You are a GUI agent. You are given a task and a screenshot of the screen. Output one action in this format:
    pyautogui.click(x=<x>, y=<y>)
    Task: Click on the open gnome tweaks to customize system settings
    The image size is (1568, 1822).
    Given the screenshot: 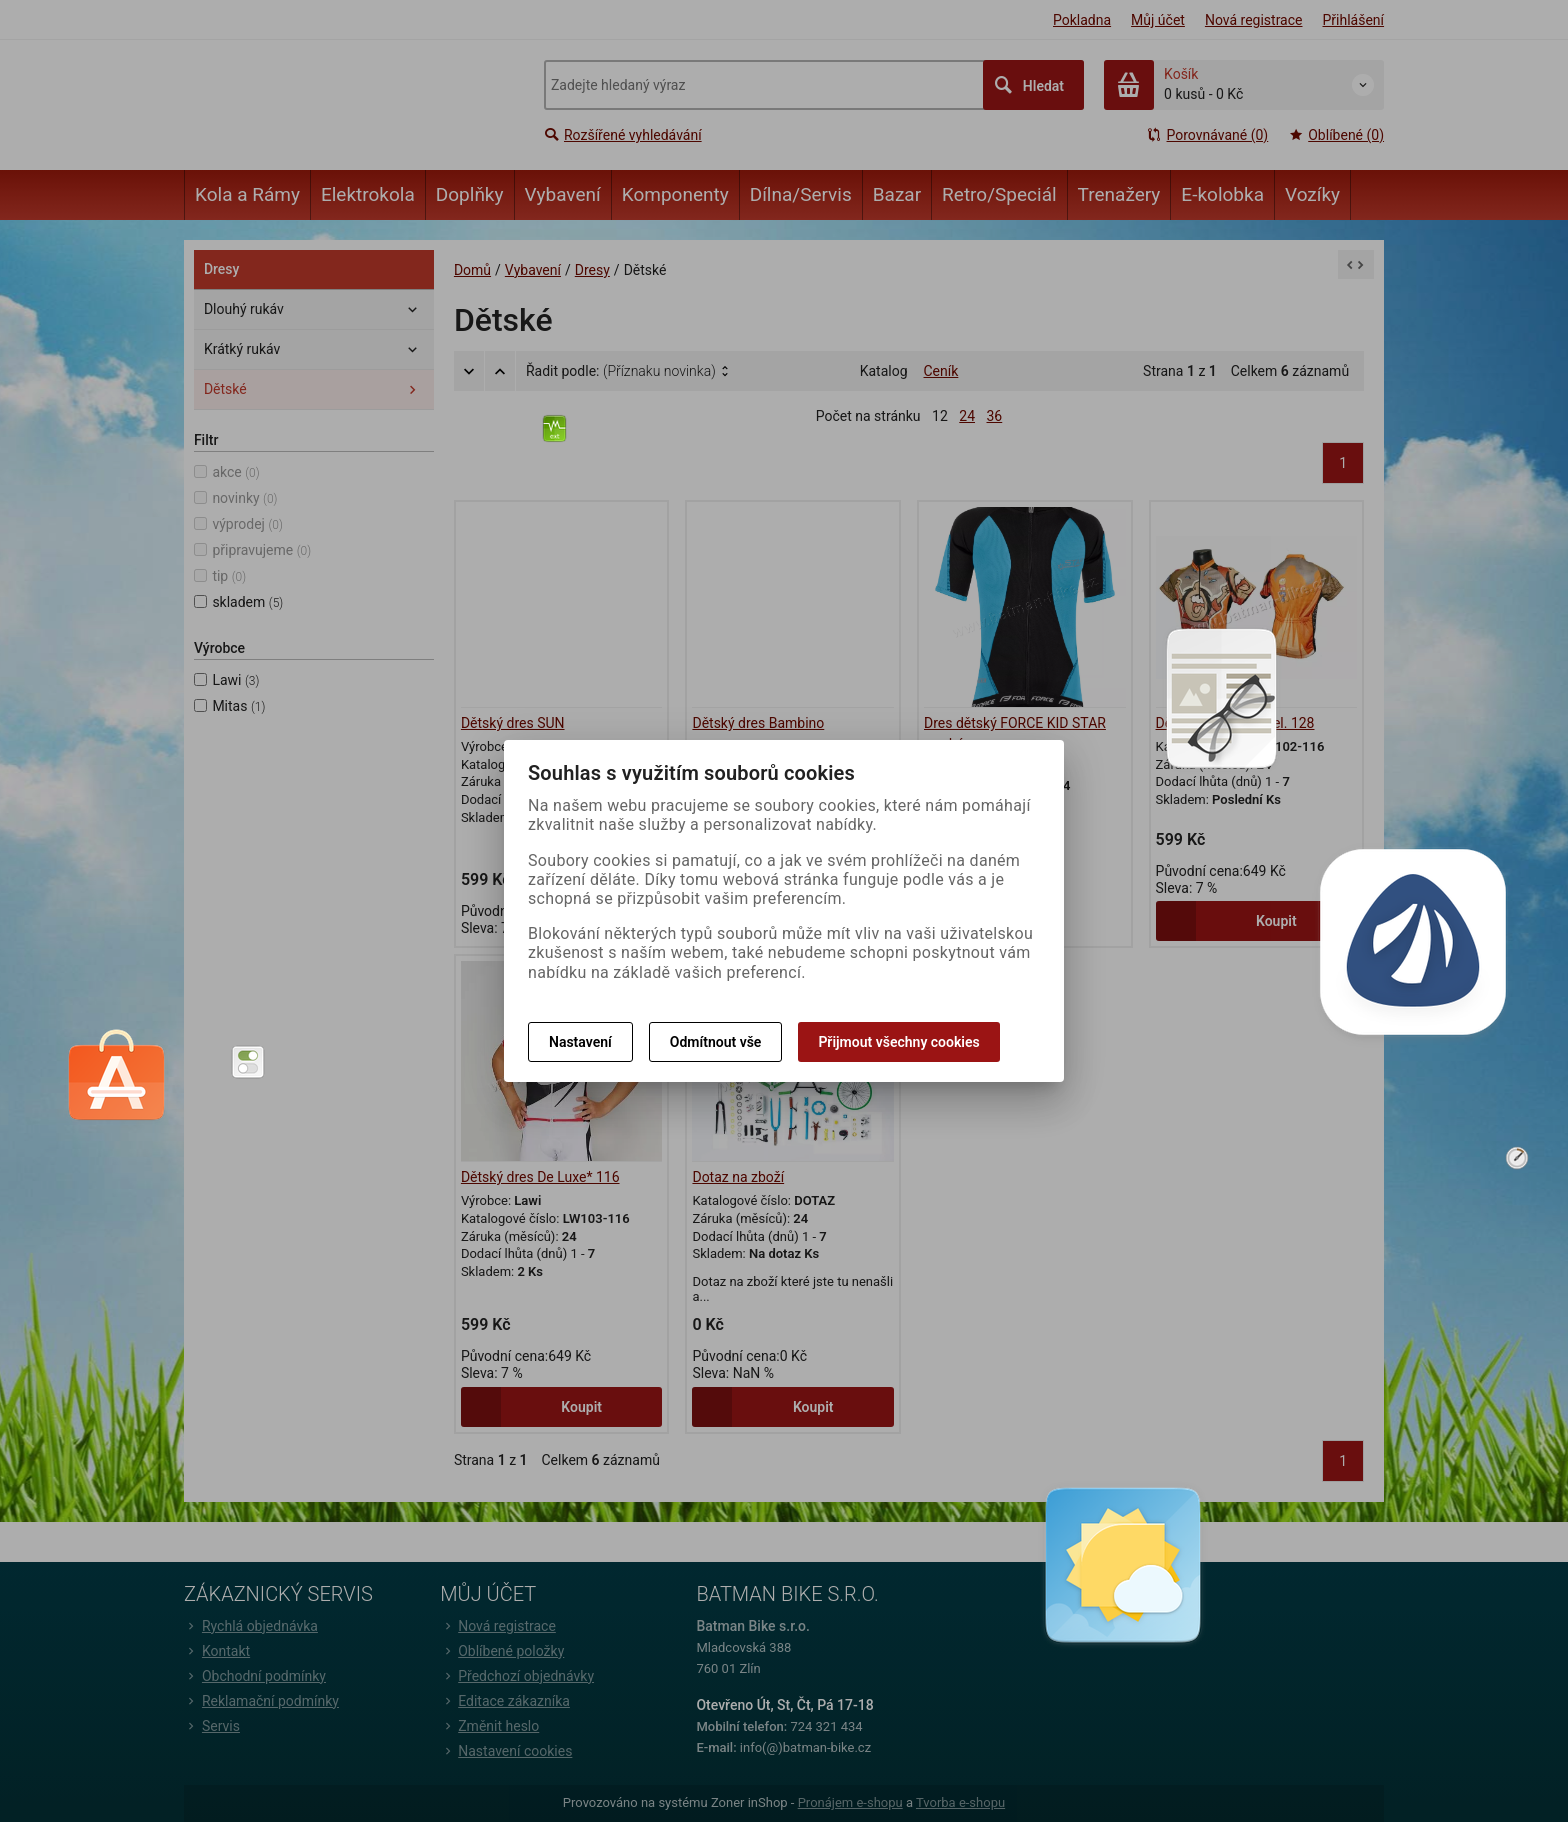 What is the action you would take?
    pyautogui.click(x=248, y=1062)
    